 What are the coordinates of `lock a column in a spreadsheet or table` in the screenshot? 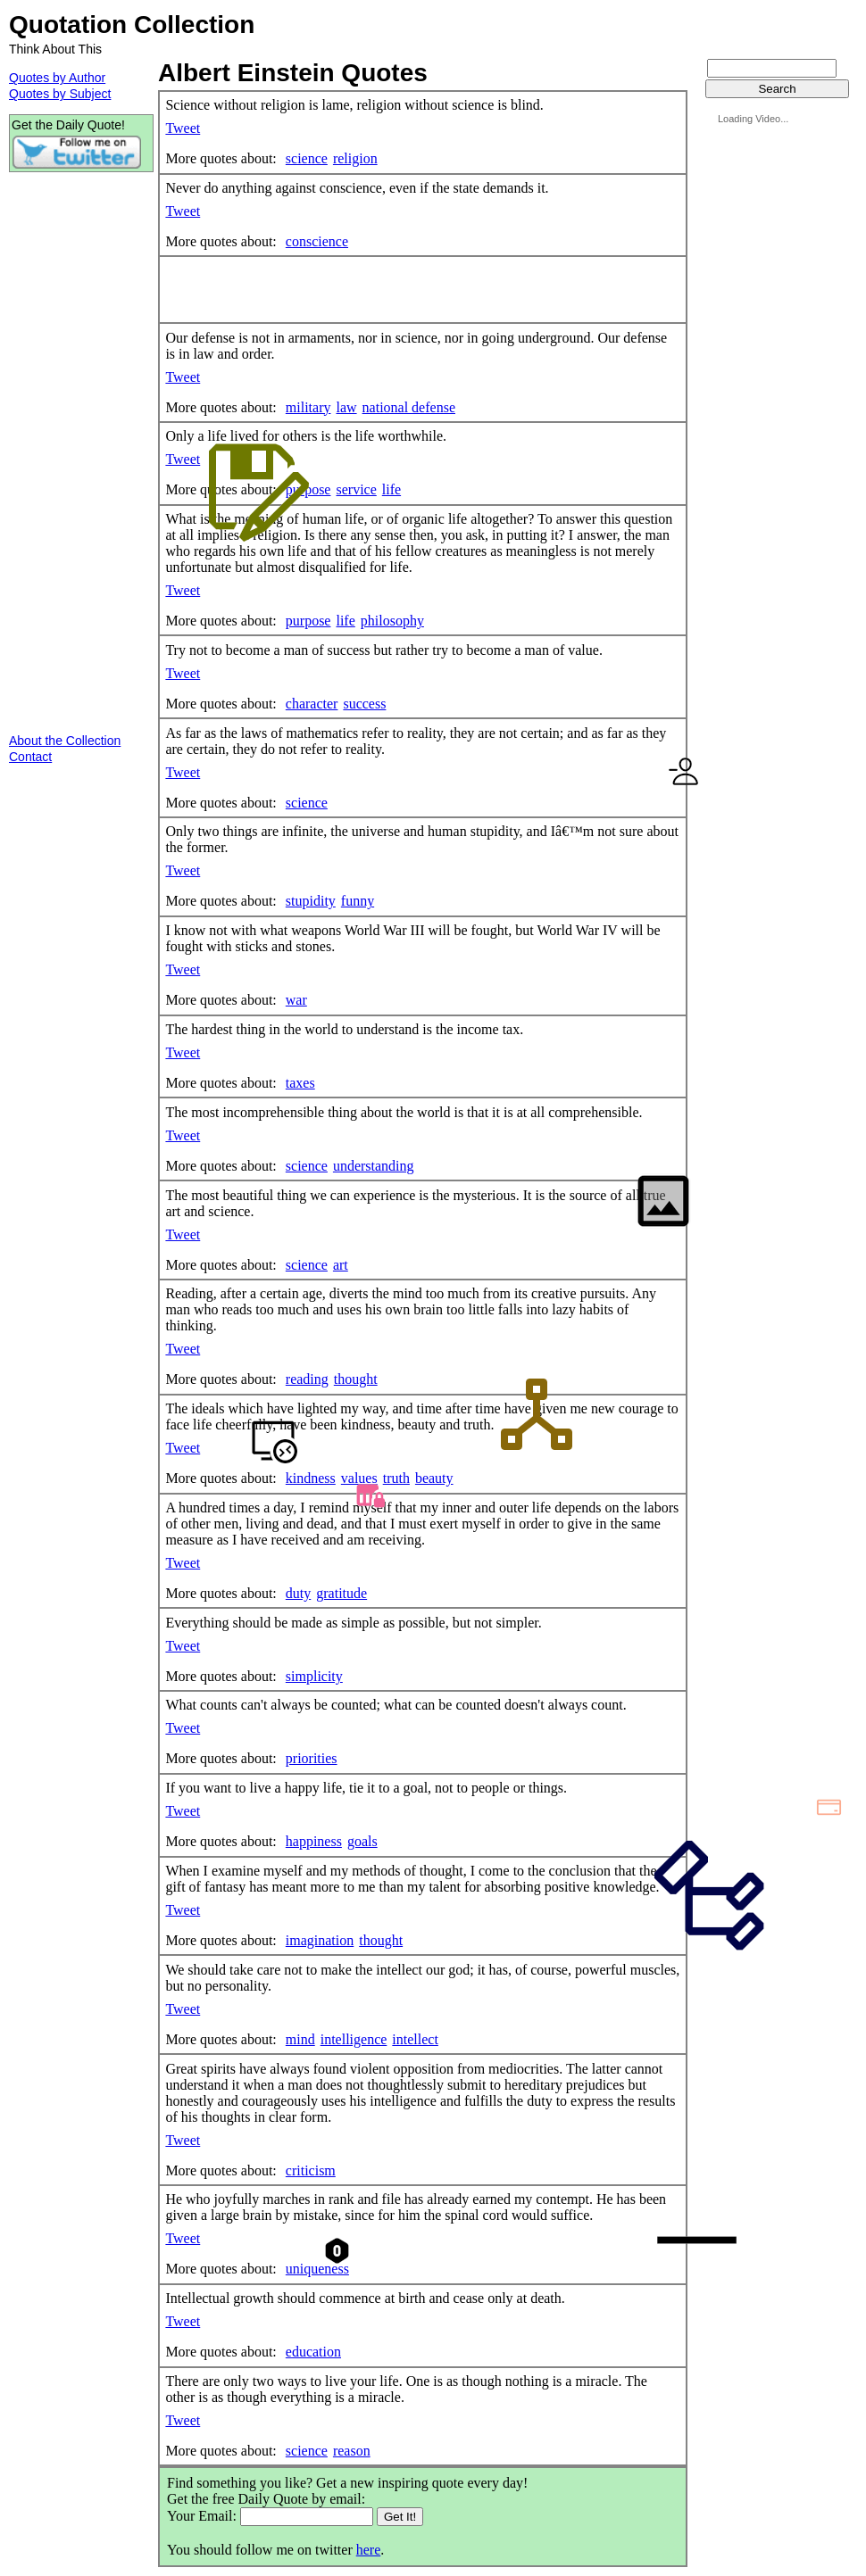 It's located at (369, 1495).